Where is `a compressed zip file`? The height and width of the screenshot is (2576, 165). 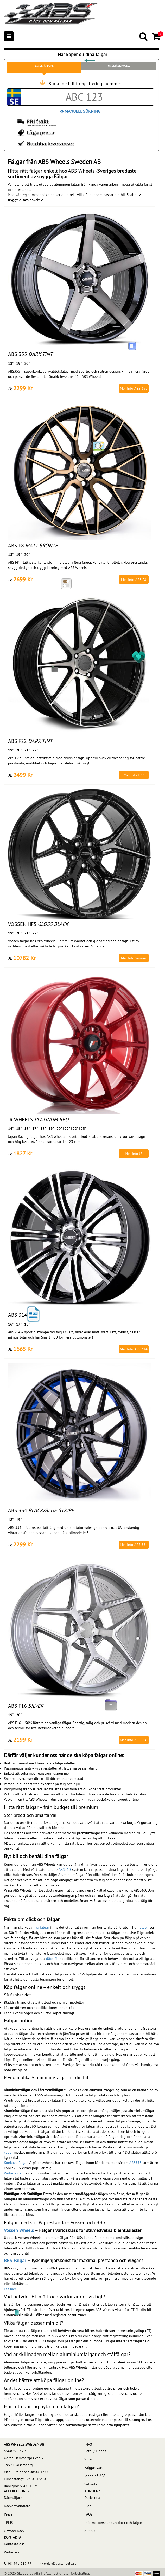 a compressed zip file is located at coordinates (17, 2312).